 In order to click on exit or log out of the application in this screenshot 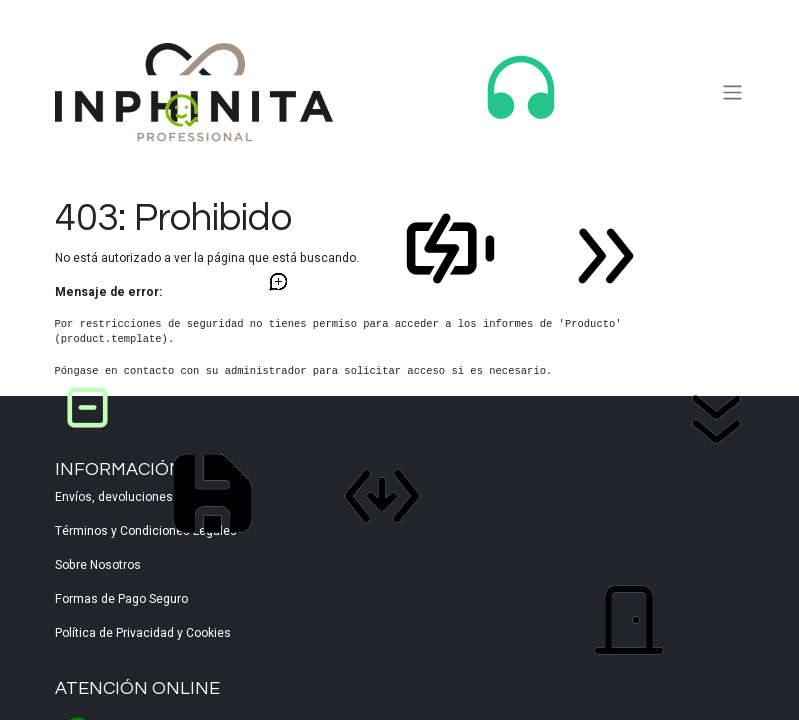, I will do `click(629, 620)`.